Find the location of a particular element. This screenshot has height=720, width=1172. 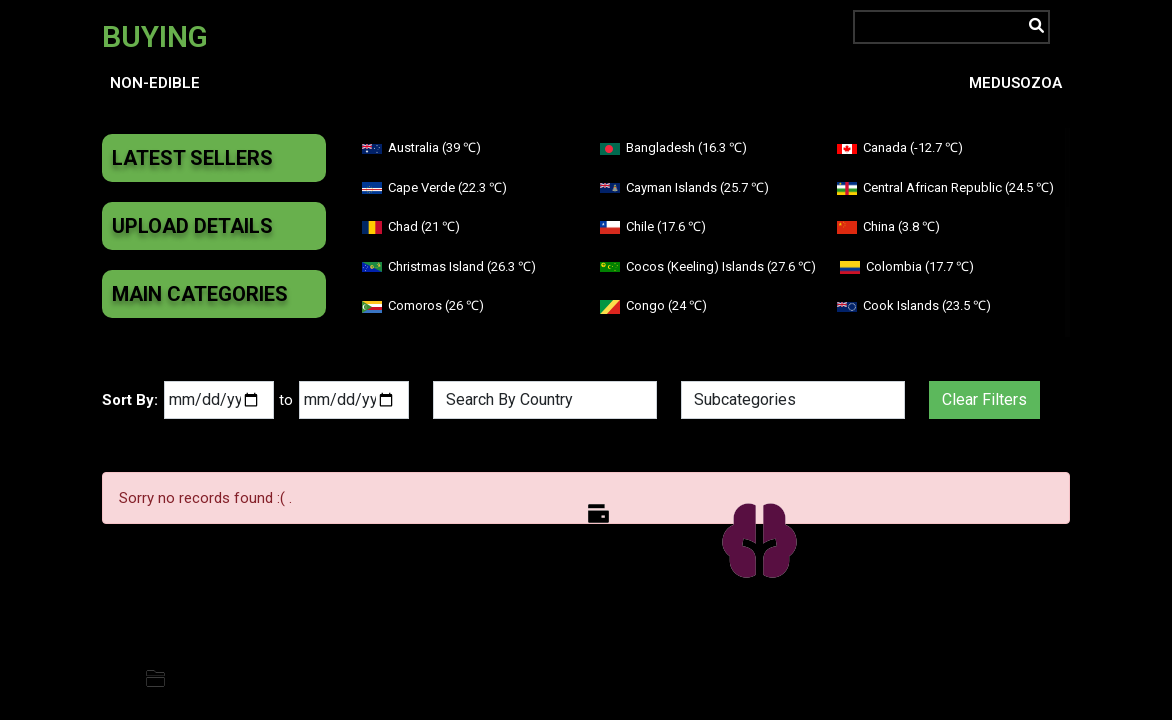

access your digital wallet is located at coordinates (598, 513).